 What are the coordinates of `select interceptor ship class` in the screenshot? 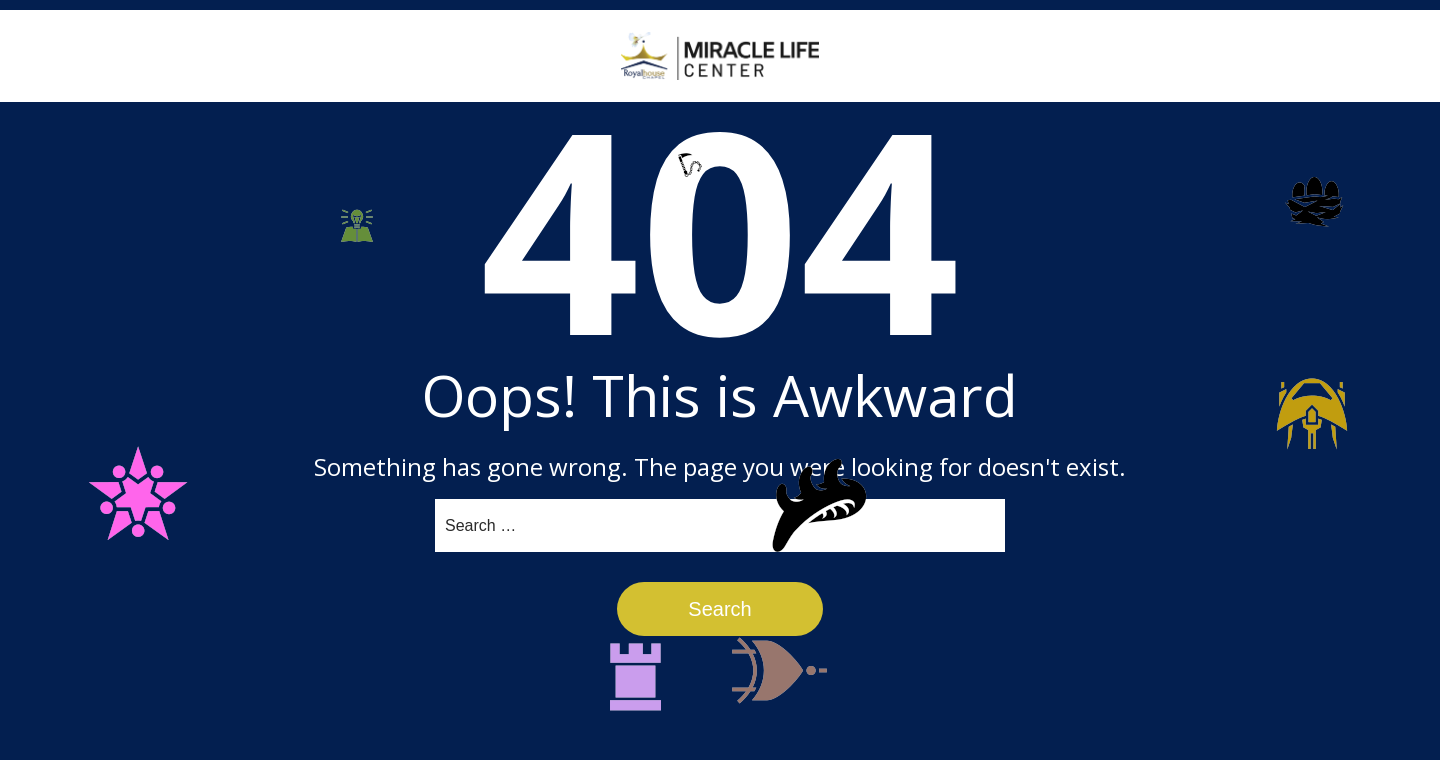 It's located at (1312, 414).